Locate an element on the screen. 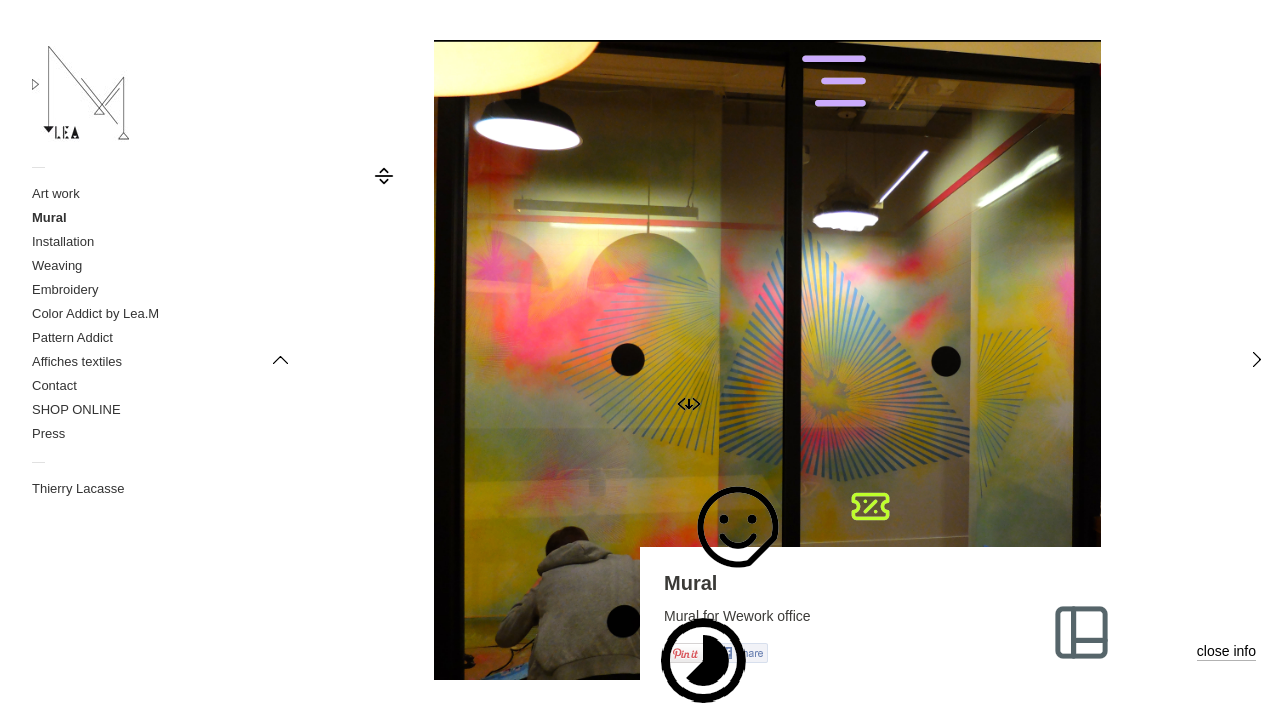  access timelapse camera mode is located at coordinates (703, 660).